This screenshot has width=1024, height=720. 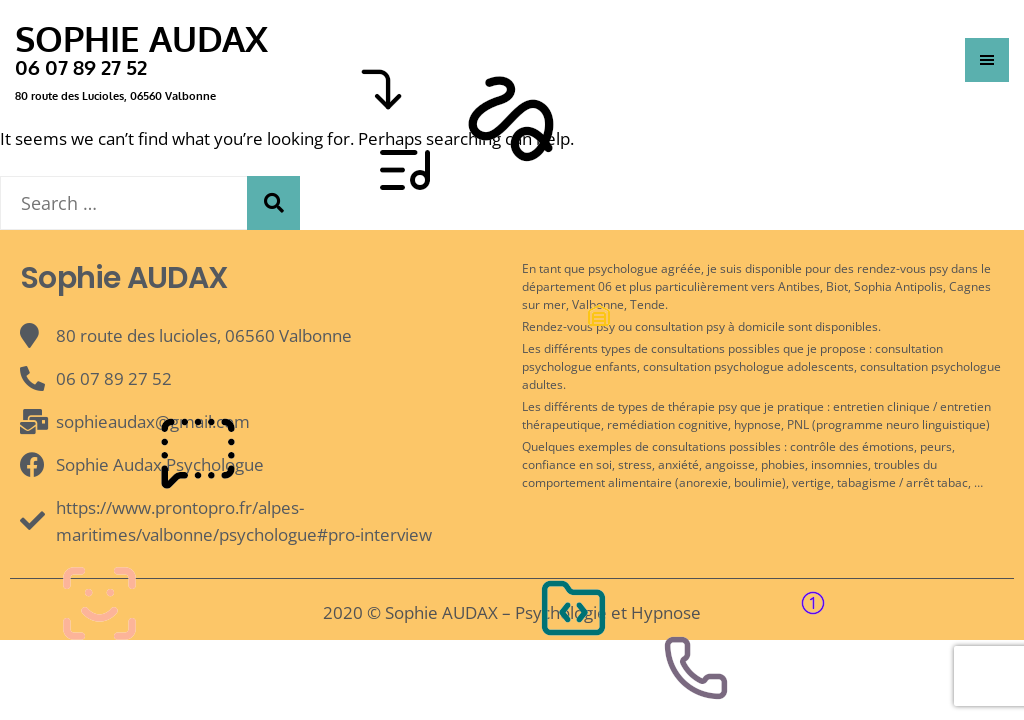 I want to click on view music playlist, so click(x=405, y=170).